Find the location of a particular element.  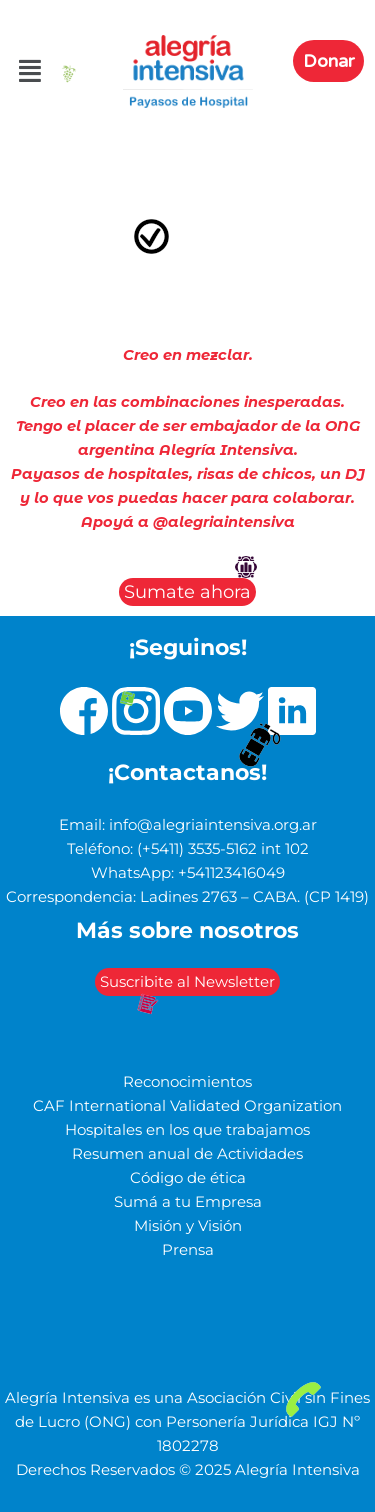

open your notebook or journal is located at coordinates (148, 1004).